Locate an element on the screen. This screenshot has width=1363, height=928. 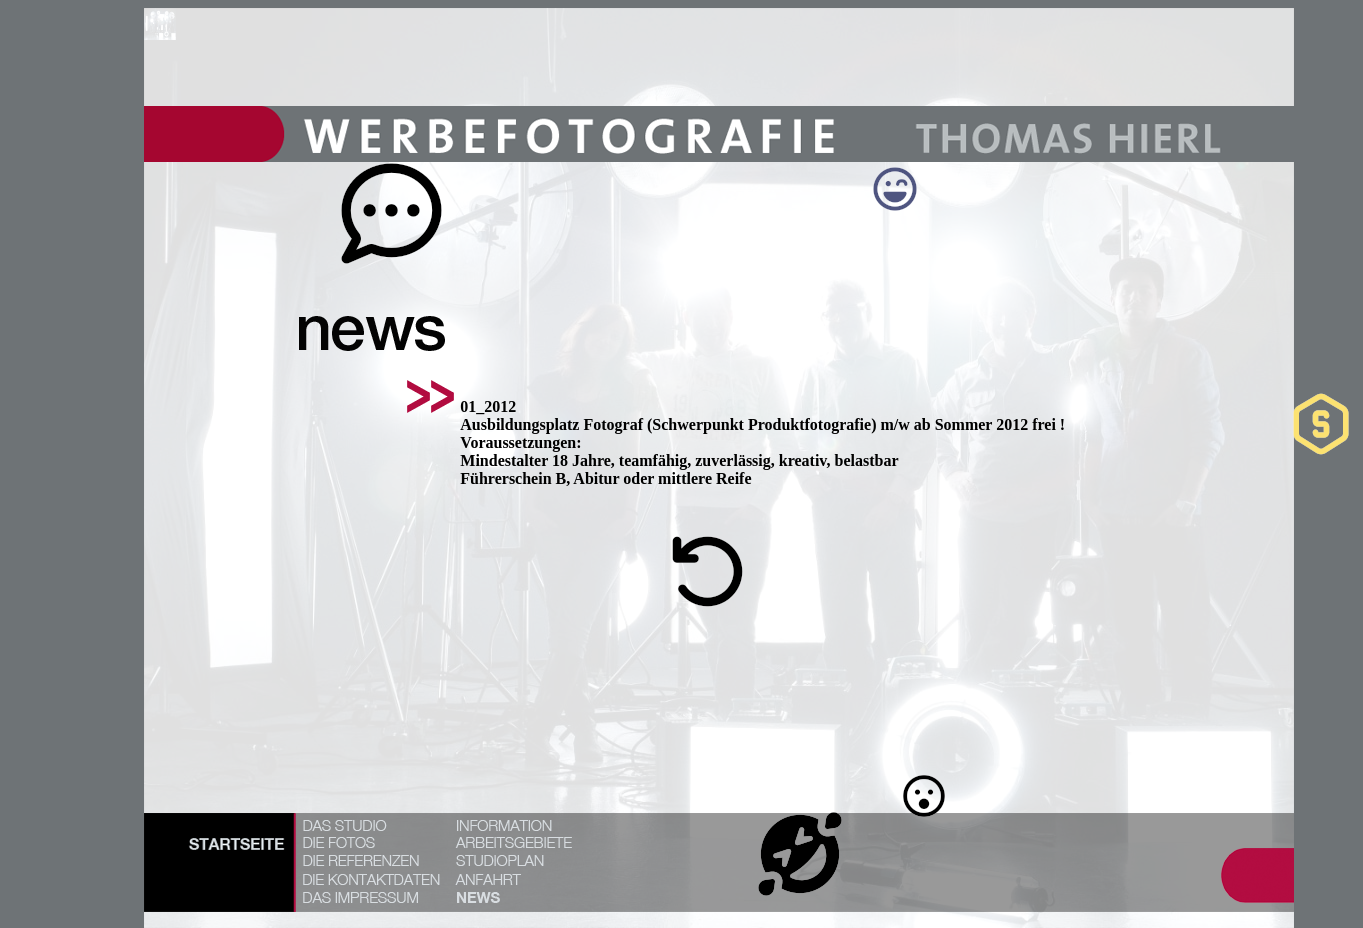
surprised or shocked reaction emoji is located at coordinates (924, 796).